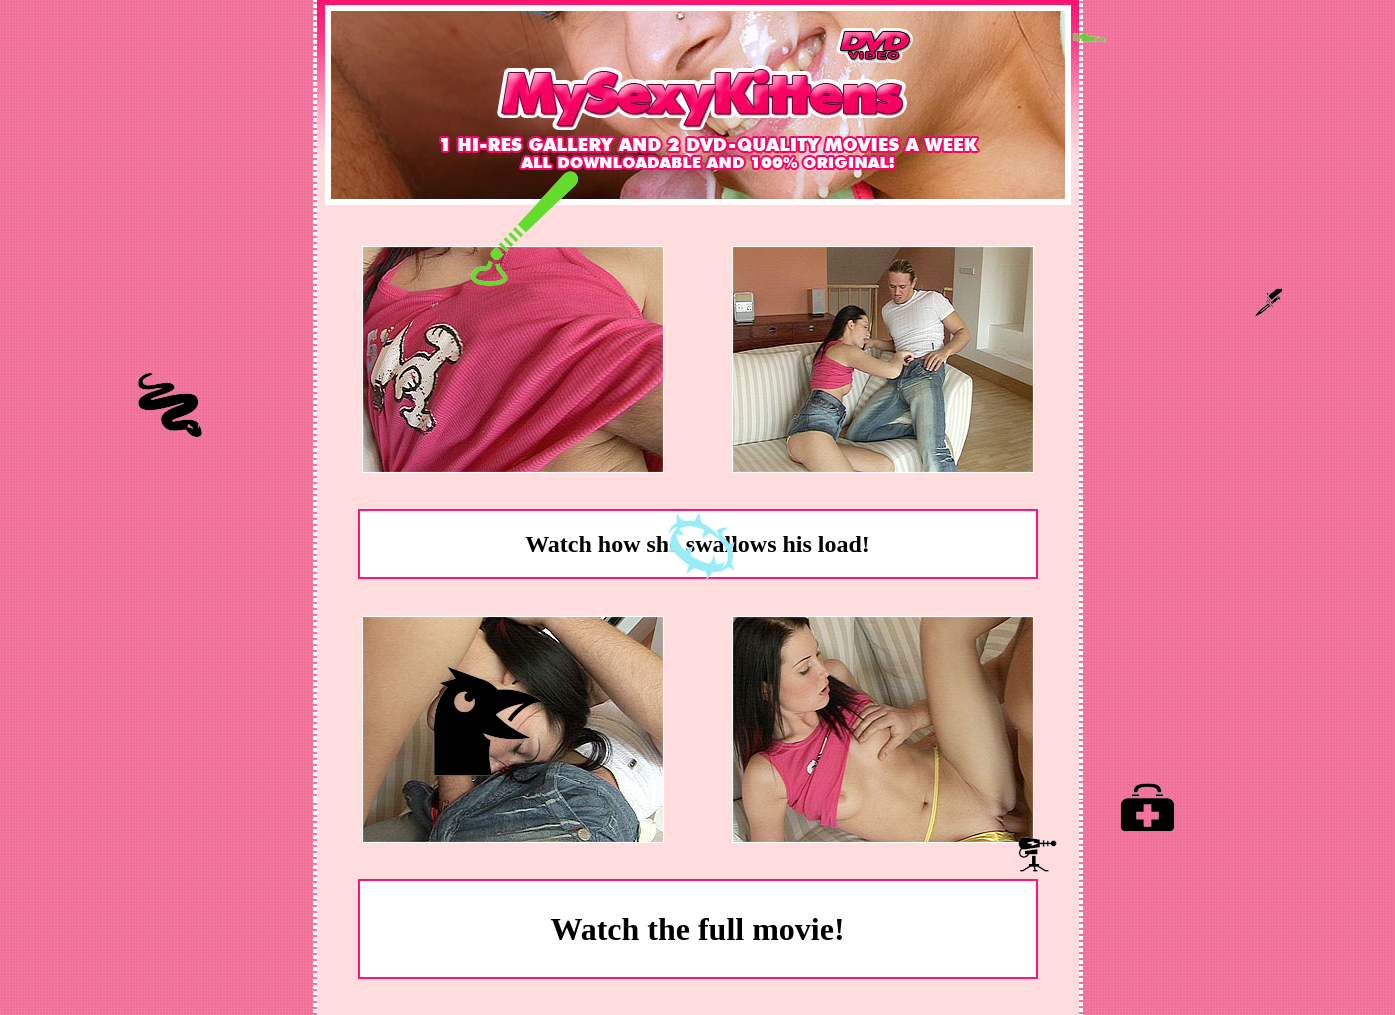  What do you see at coordinates (700, 545) in the screenshot?
I see `indicates a religious or Easter-themed game element` at bounding box center [700, 545].